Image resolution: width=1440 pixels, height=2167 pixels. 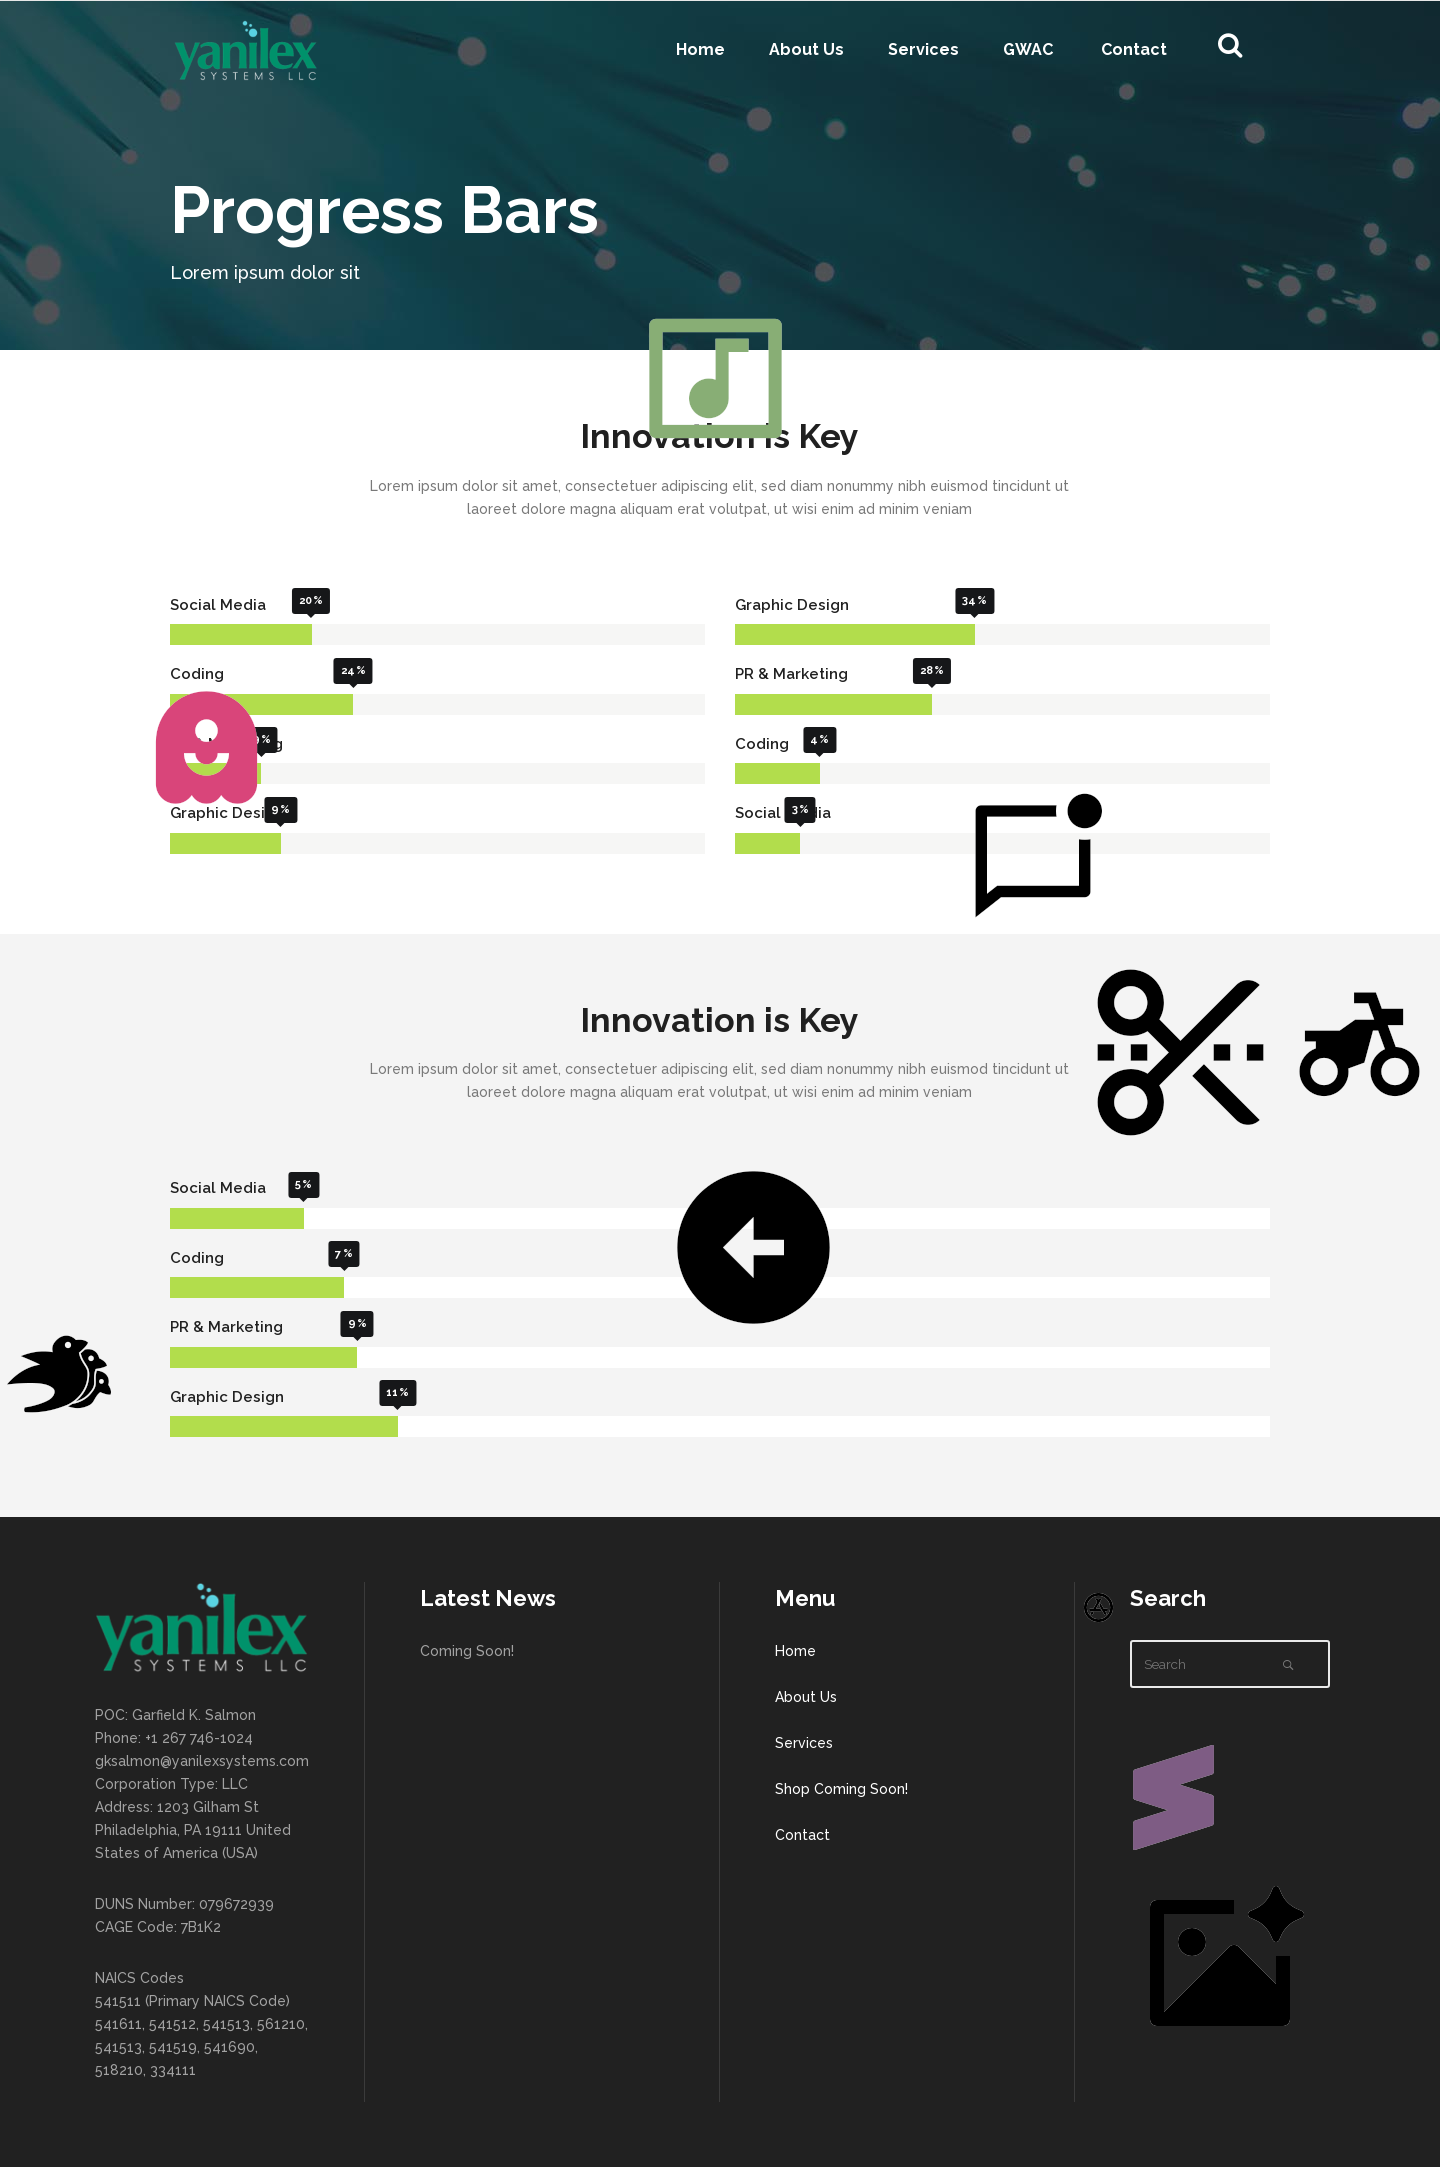 What do you see at coordinates (1098, 1607) in the screenshot?
I see `open the App Store` at bounding box center [1098, 1607].